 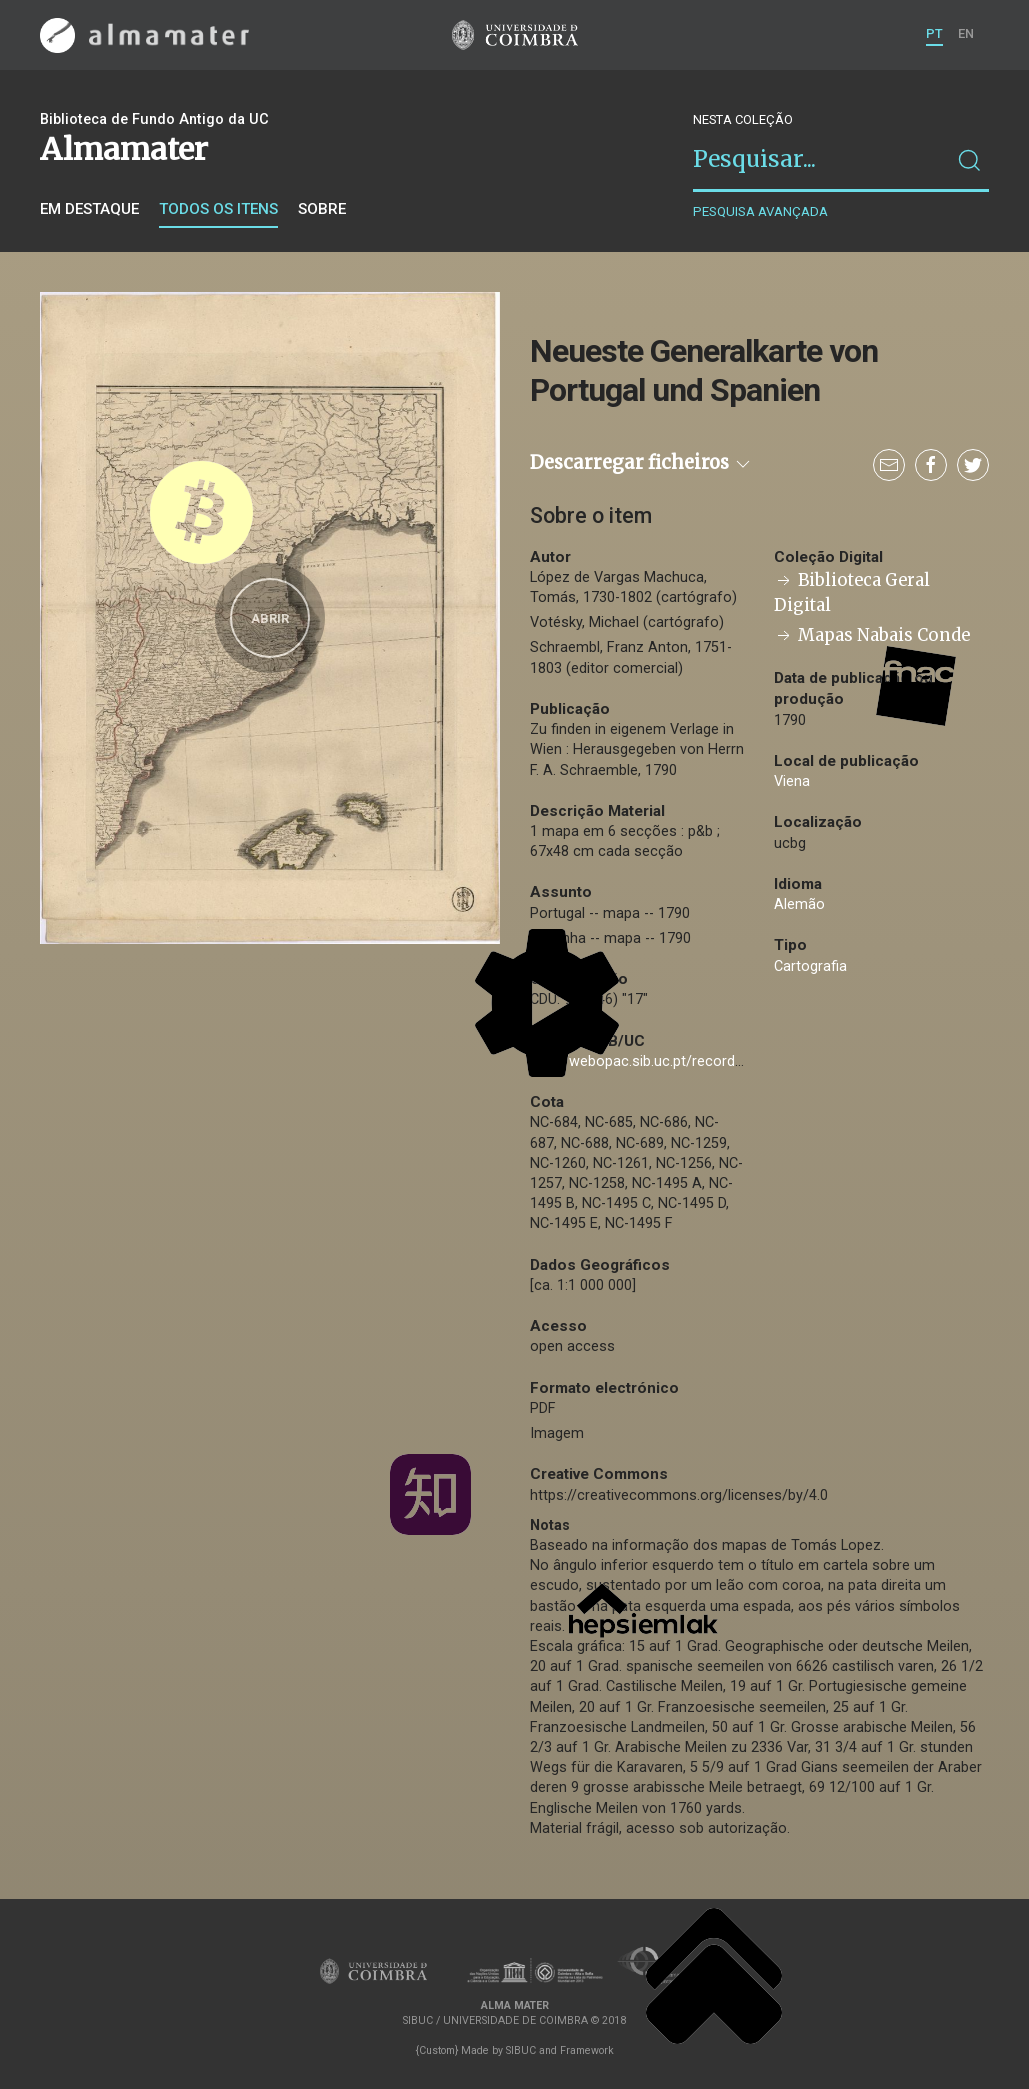 I want to click on open YouTube Studio app, so click(x=547, y=1003).